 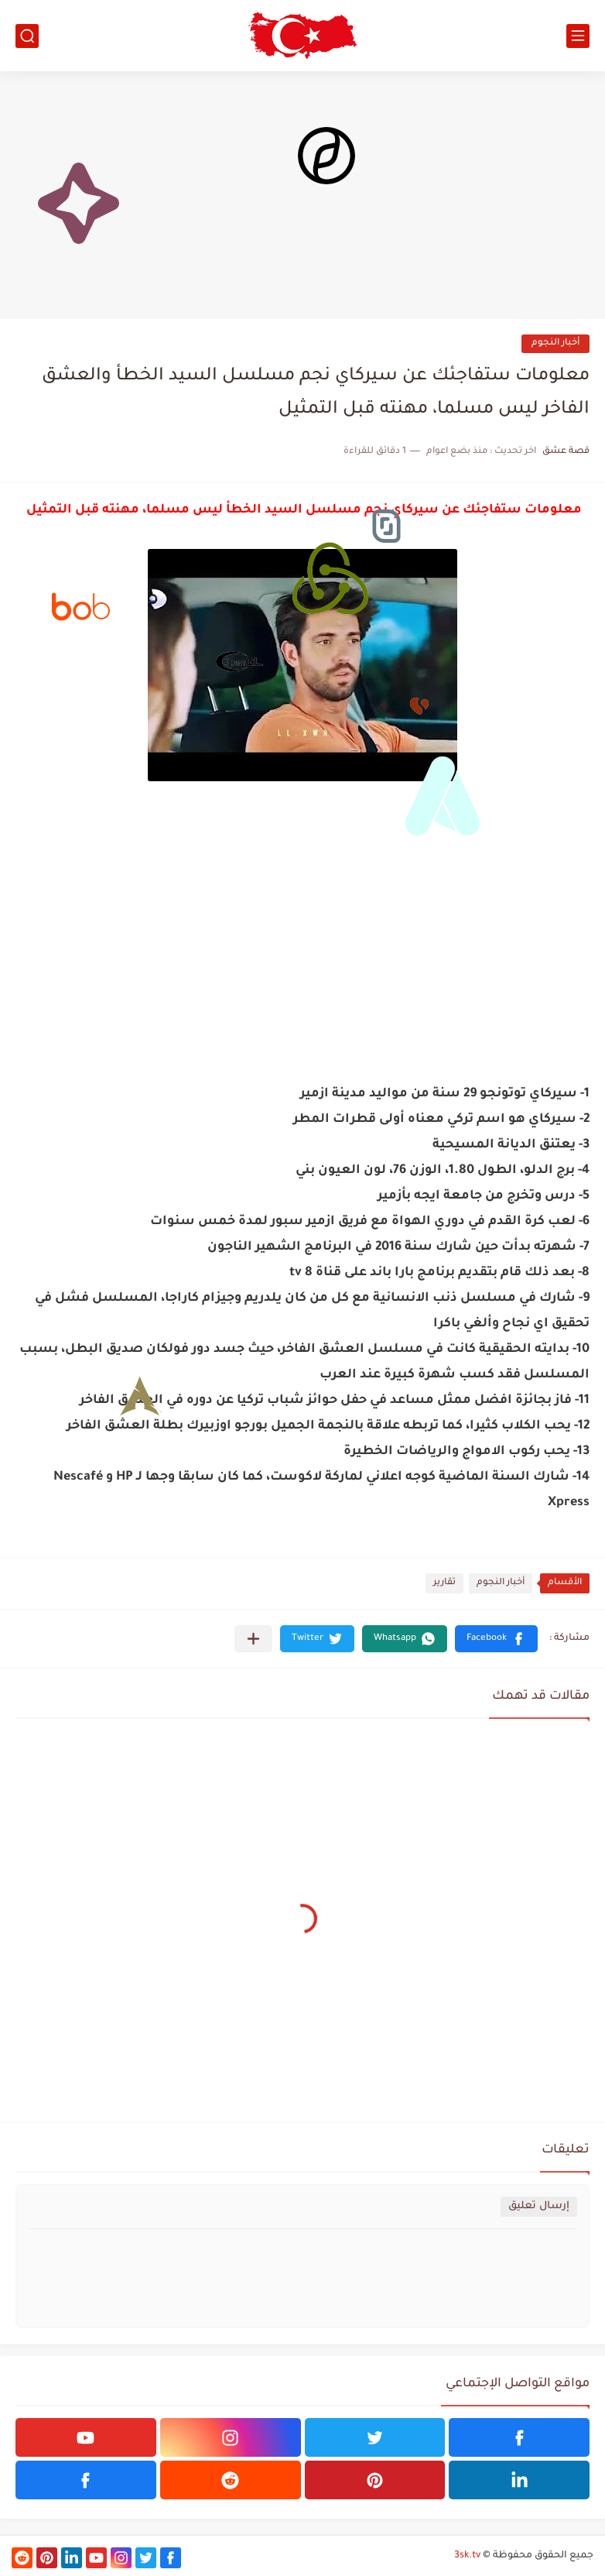 What do you see at coordinates (239, 661) in the screenshot?
I see `OpenGL graphics library branding` at bounding box center [239, 661].